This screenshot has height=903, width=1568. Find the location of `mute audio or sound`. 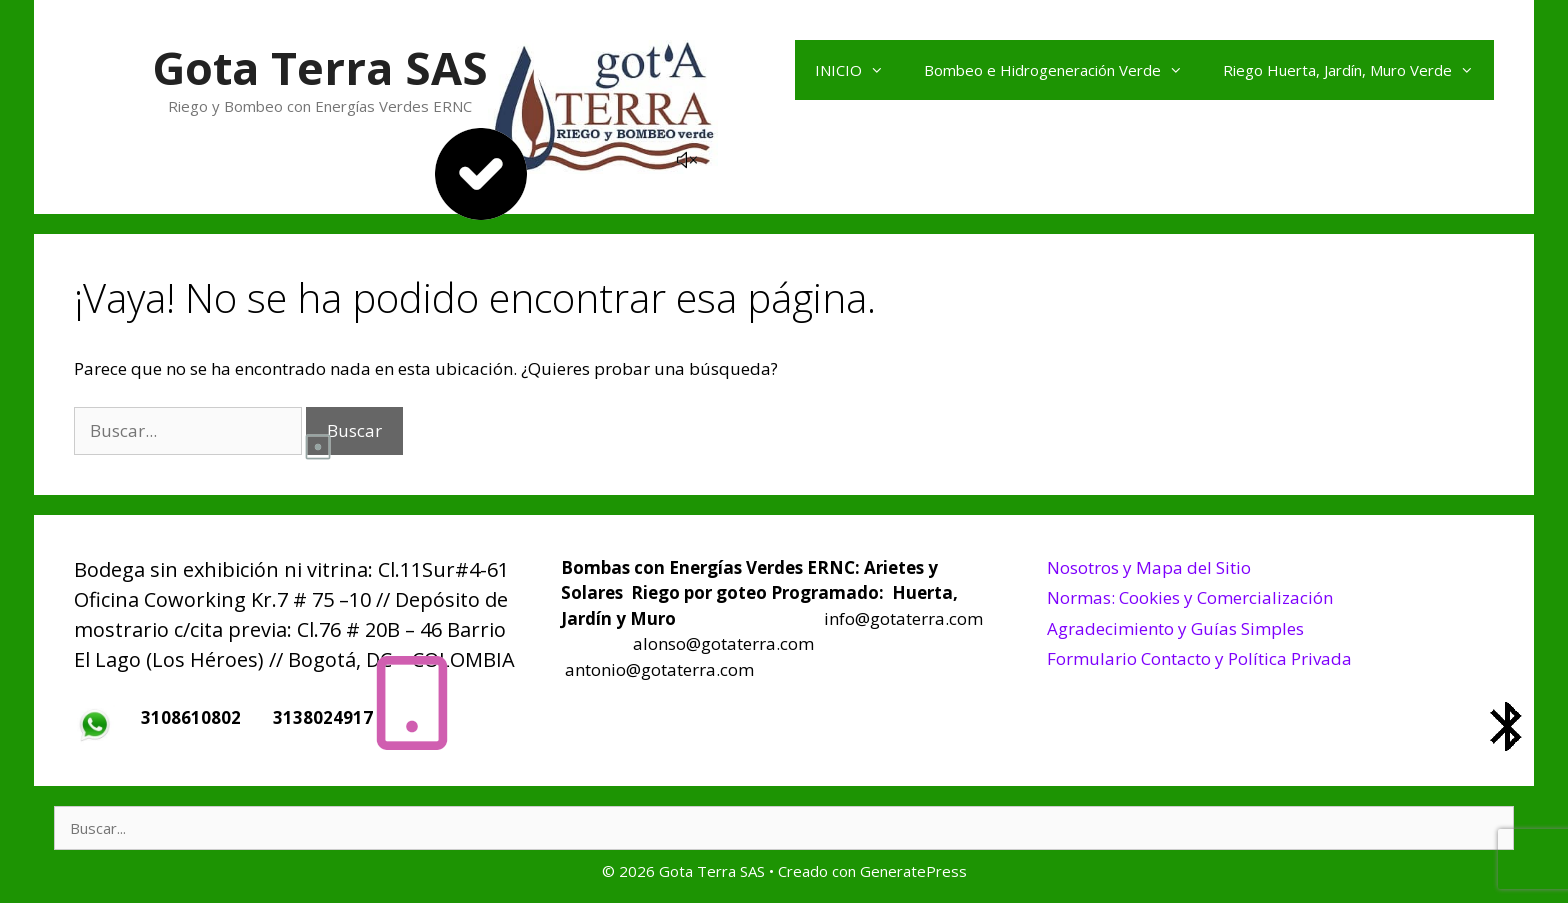

mute audio or sound is located at coordinates (687, 160).